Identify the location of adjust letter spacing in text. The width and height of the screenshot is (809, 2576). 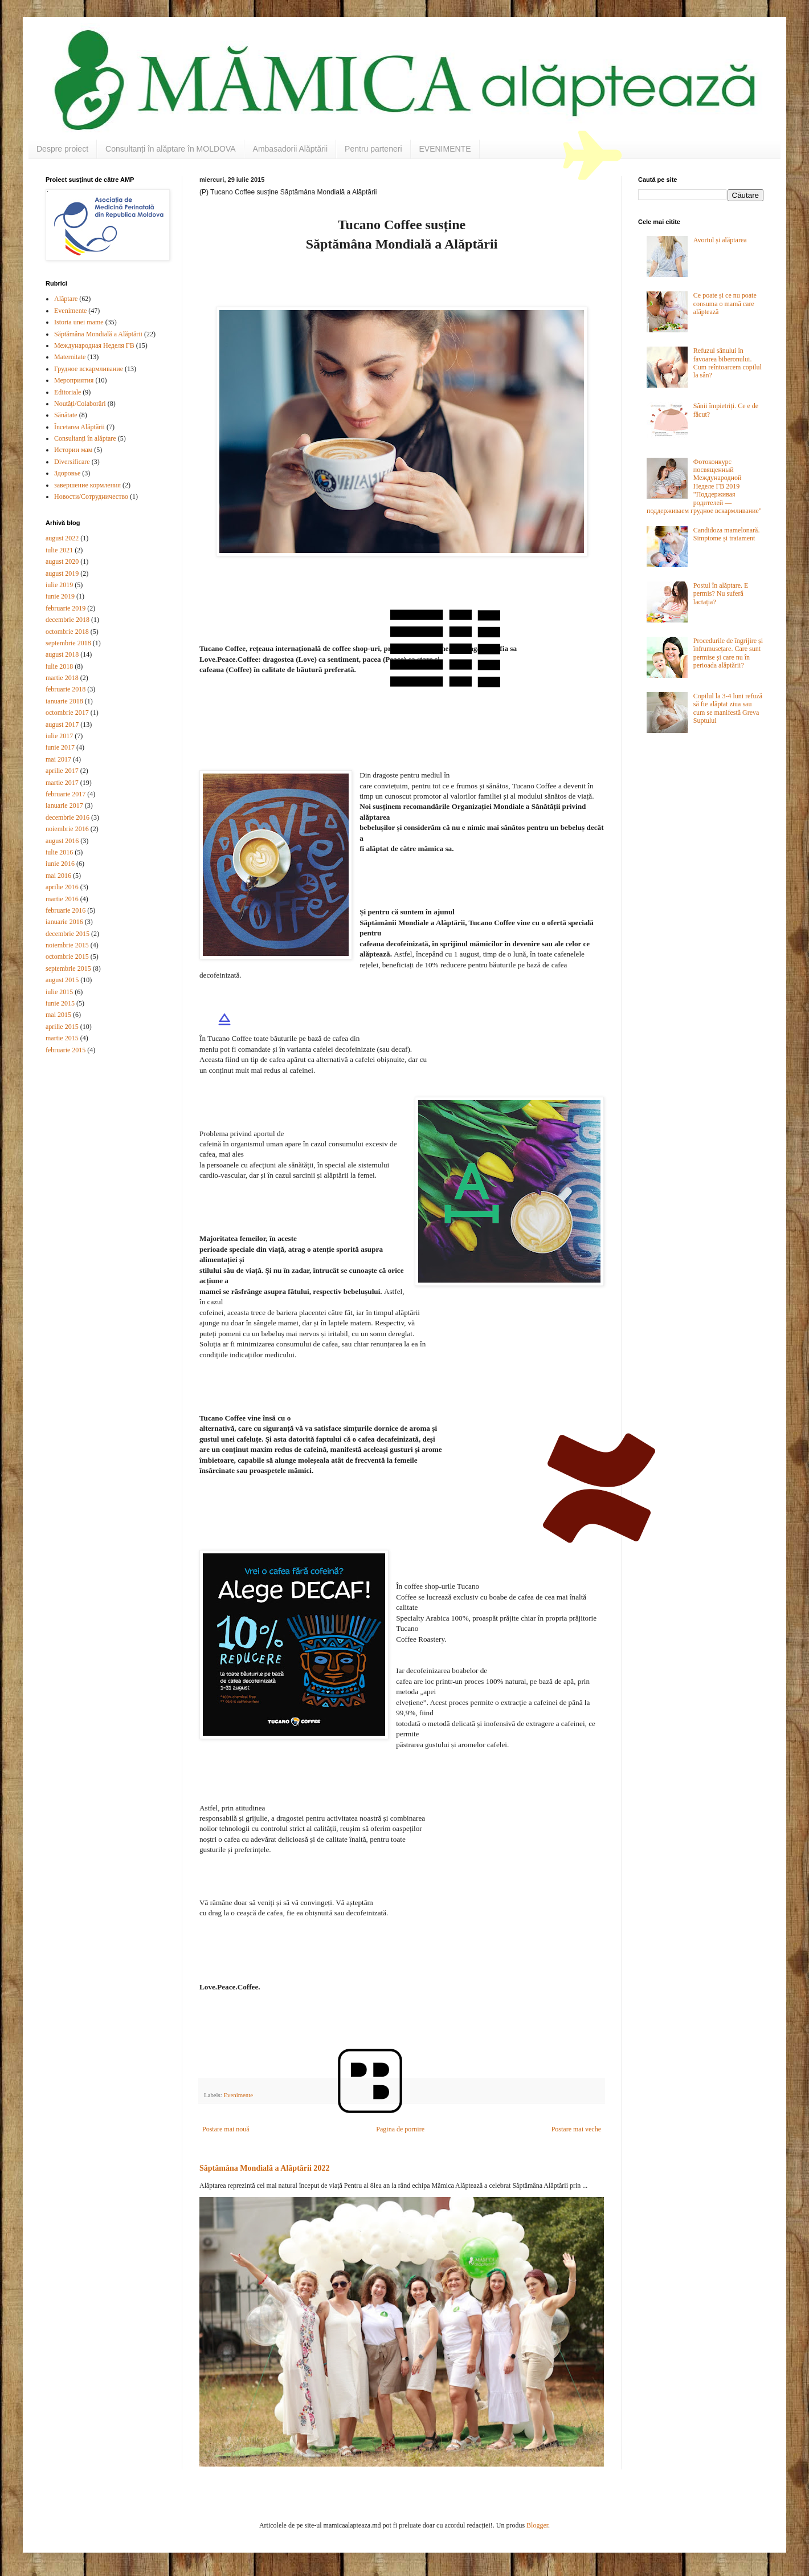
(472, 1193).